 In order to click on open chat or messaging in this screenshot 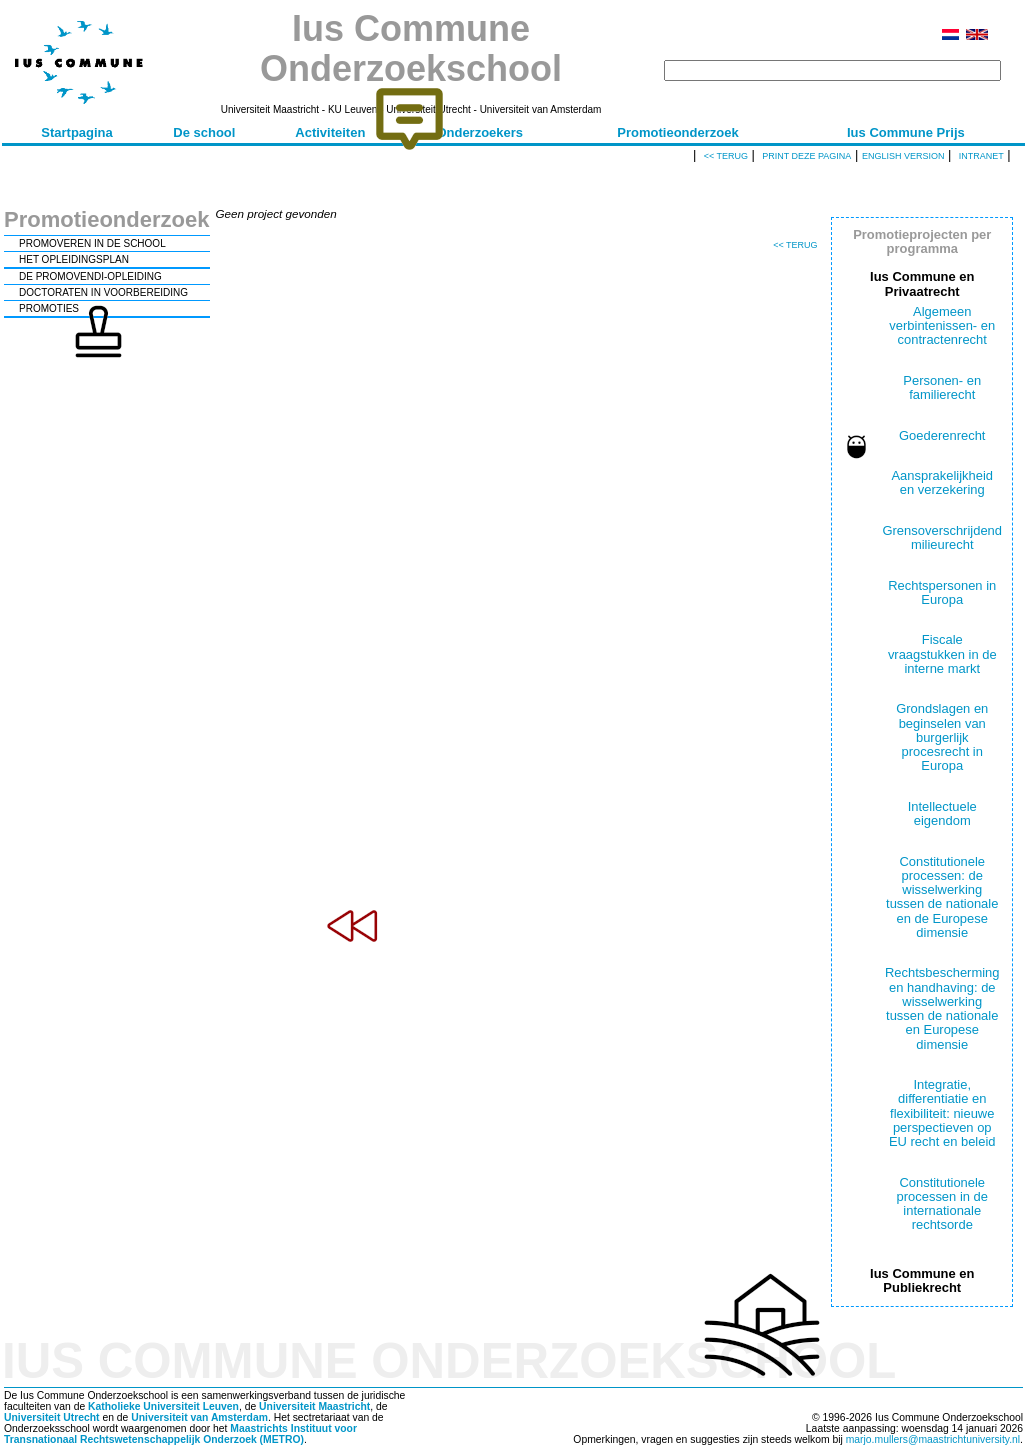, I will do `click(409, 116)`.